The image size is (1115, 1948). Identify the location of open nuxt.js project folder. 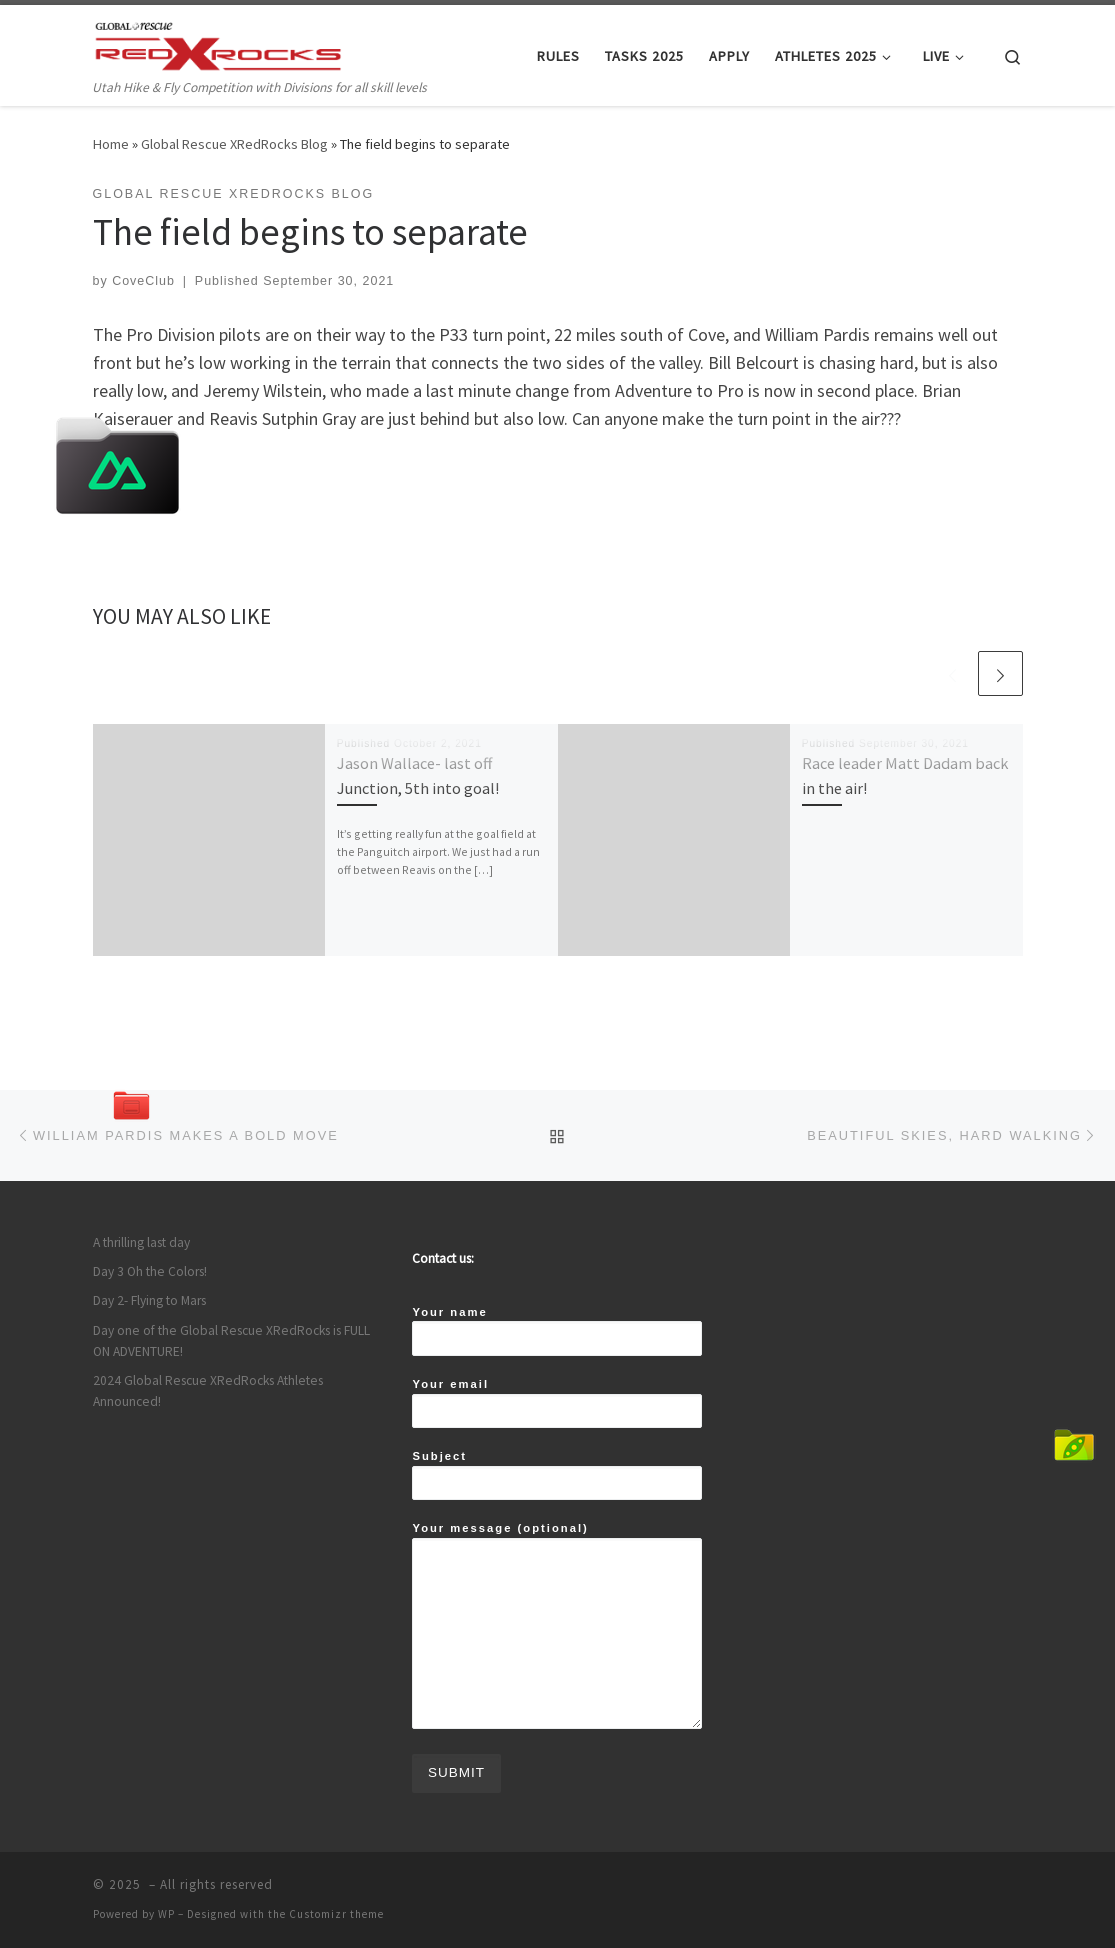
(117, 469).